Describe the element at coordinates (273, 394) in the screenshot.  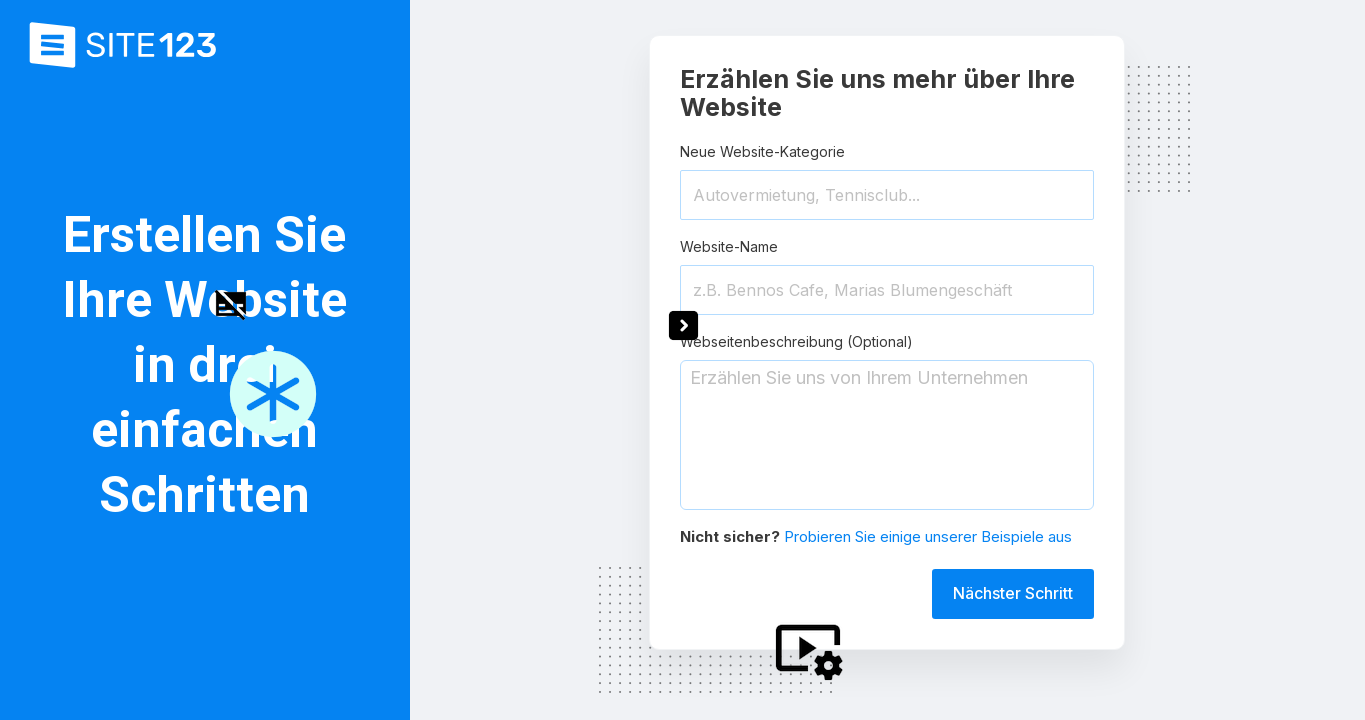
I see `indicates a required field in a form` at that location.